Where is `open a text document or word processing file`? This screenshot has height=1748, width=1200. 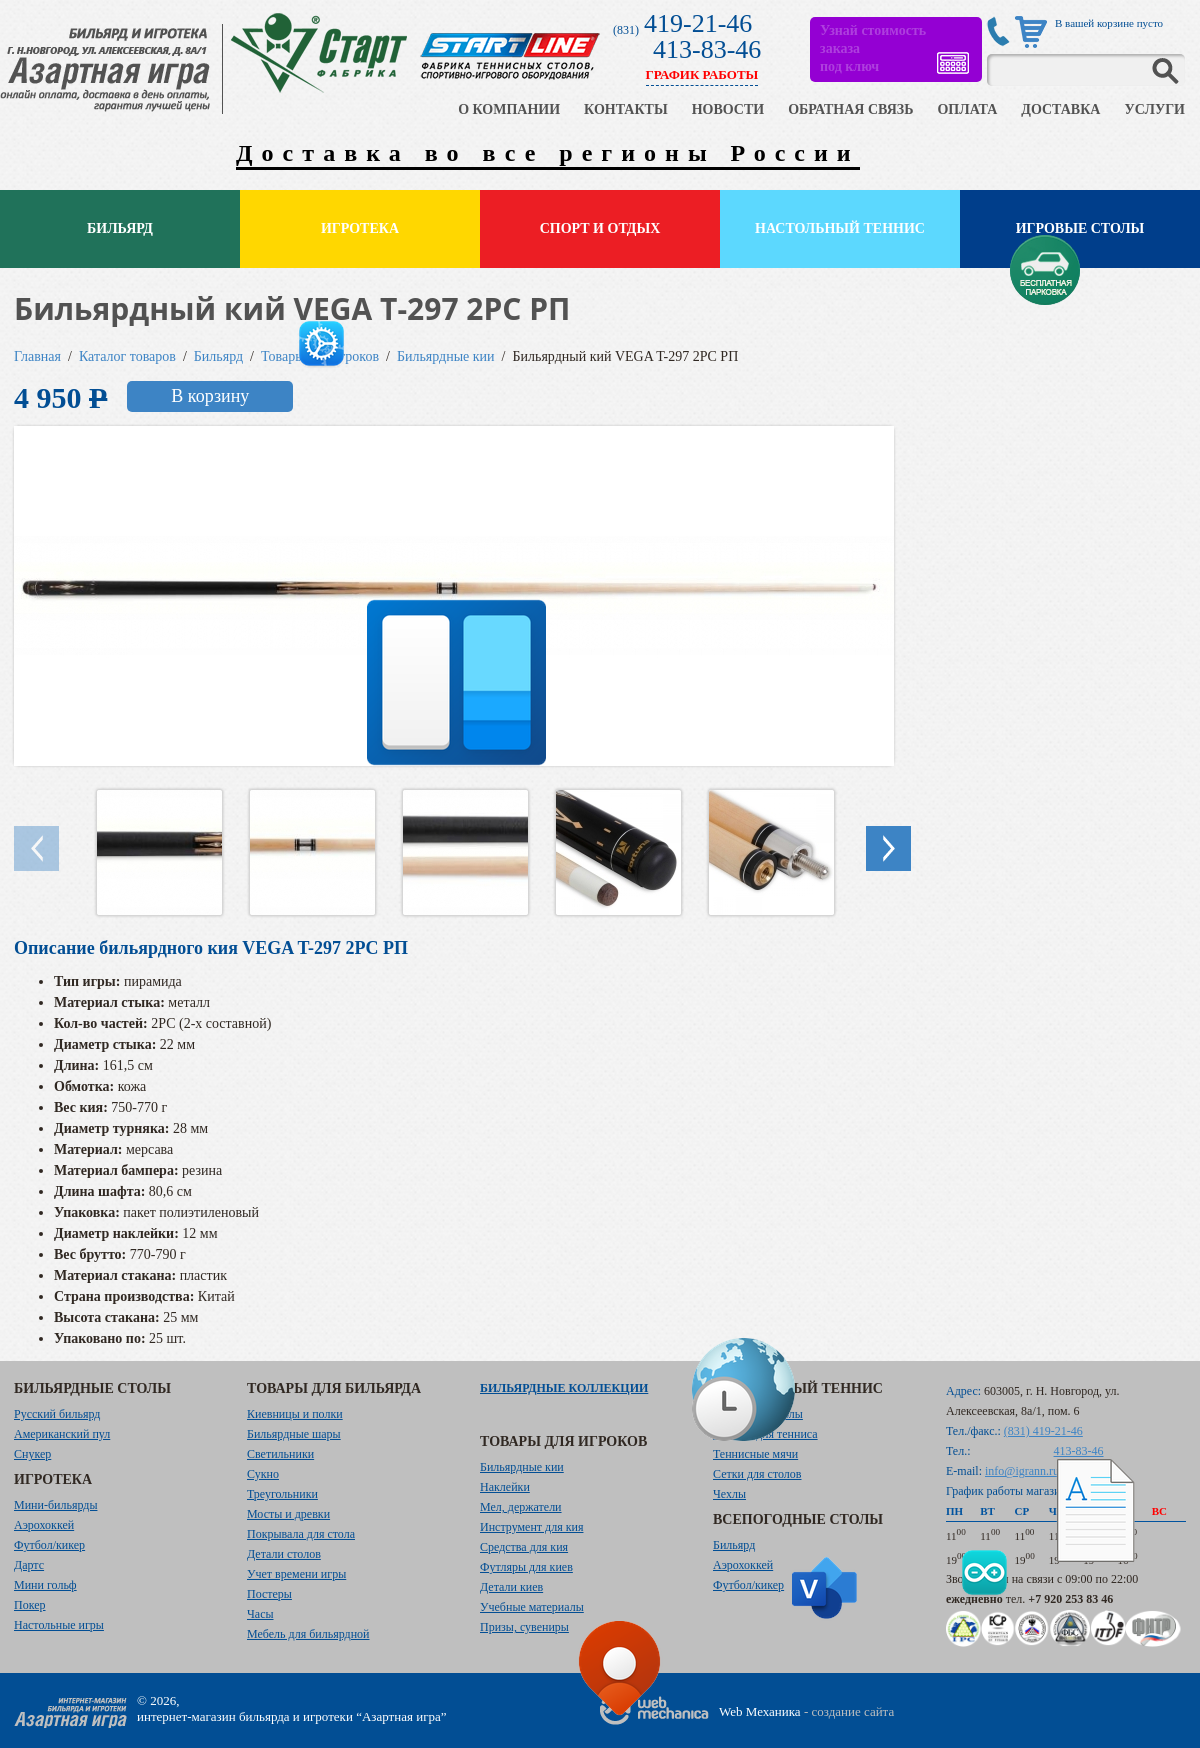
open a text document or word processing file is located at coordinates (1095, 1510).